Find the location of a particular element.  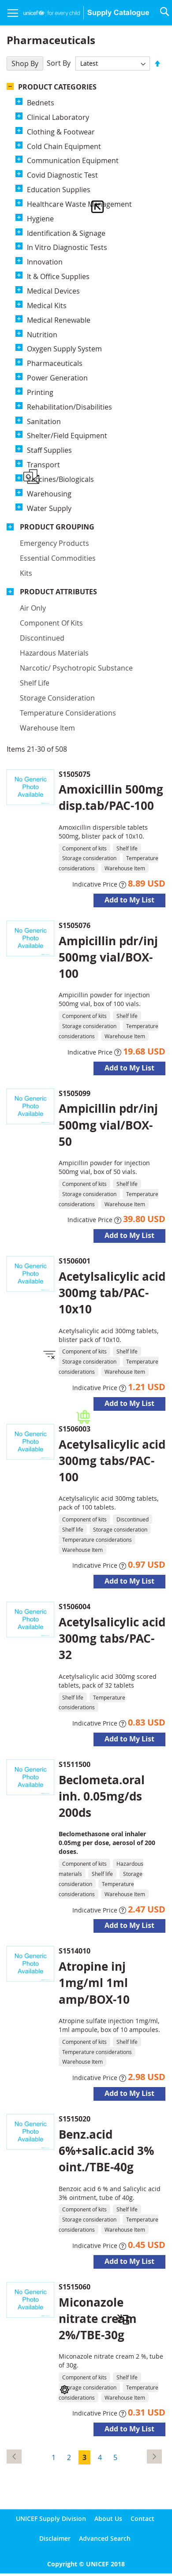

baggage claim area indicator is located at coordinates (83, 1417).